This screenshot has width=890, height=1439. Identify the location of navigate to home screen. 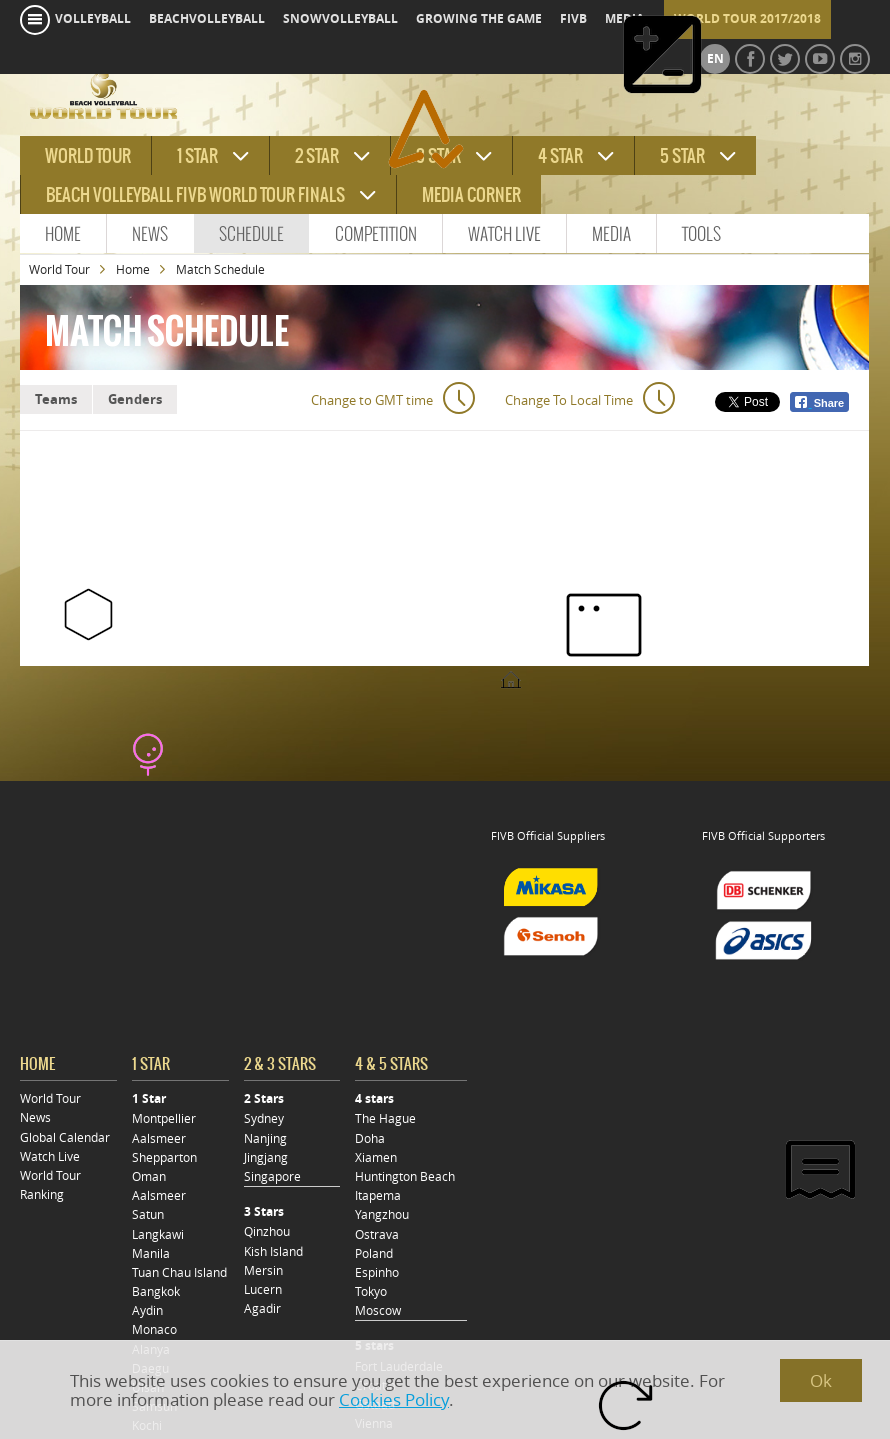
(511, 680).